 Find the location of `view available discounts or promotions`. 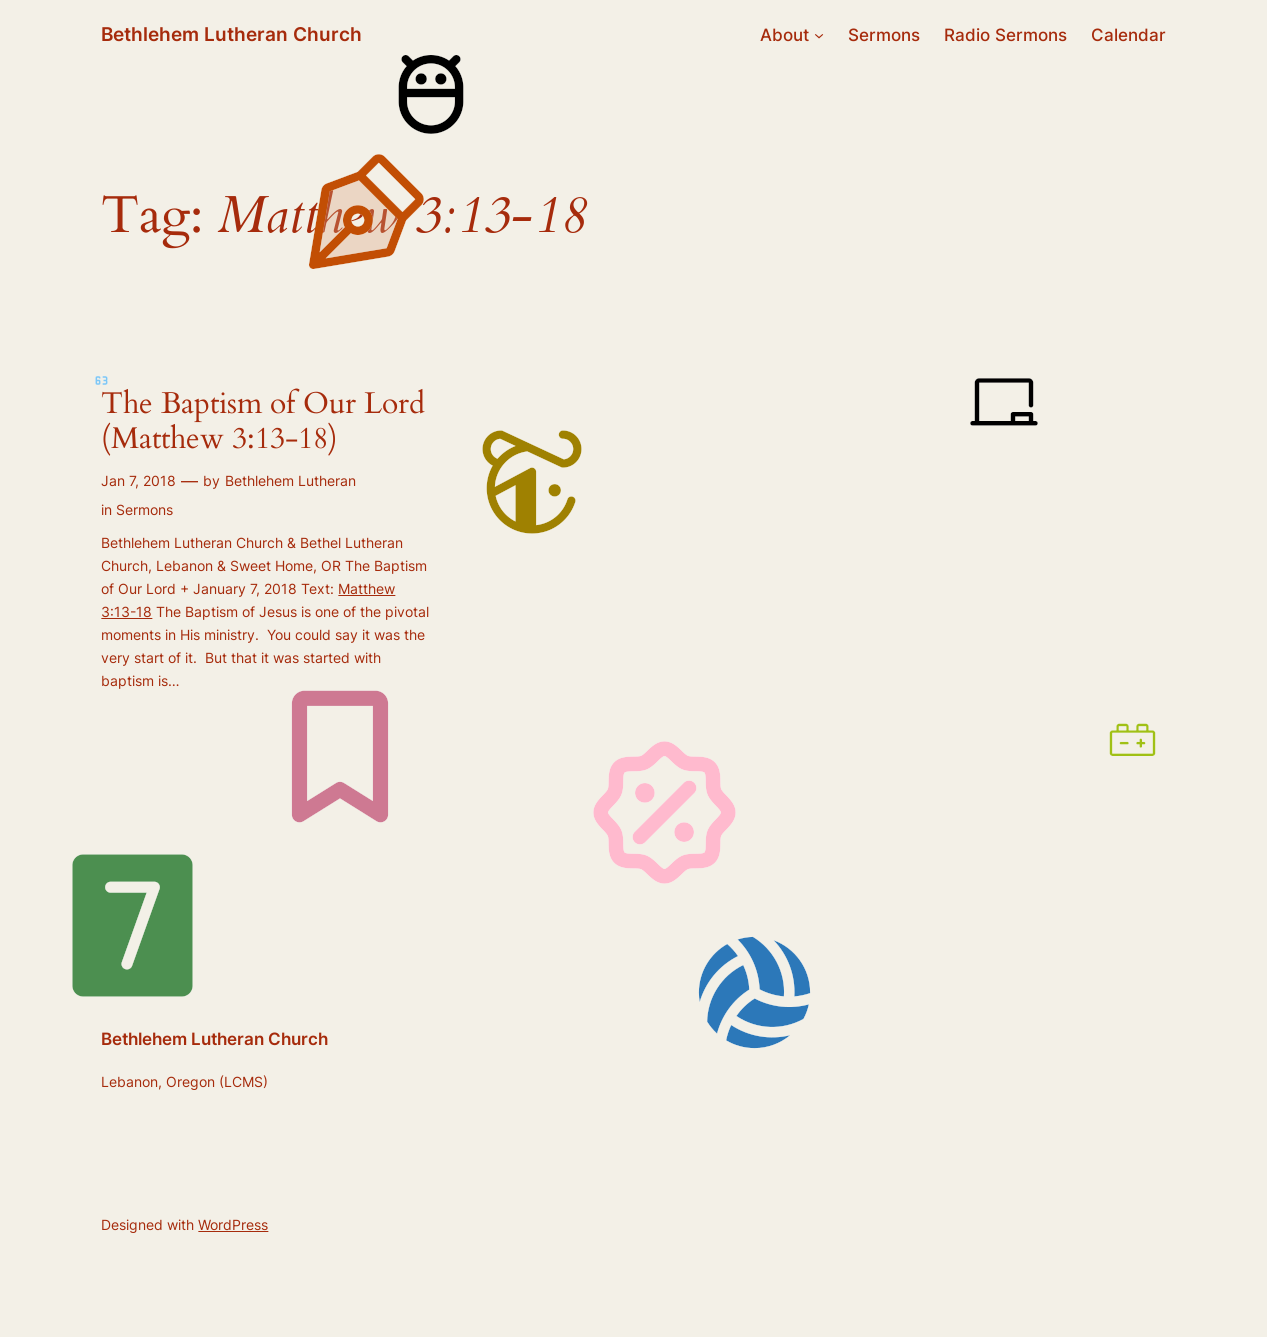

view available discounts or promotions is located at coordinates (664, 812).